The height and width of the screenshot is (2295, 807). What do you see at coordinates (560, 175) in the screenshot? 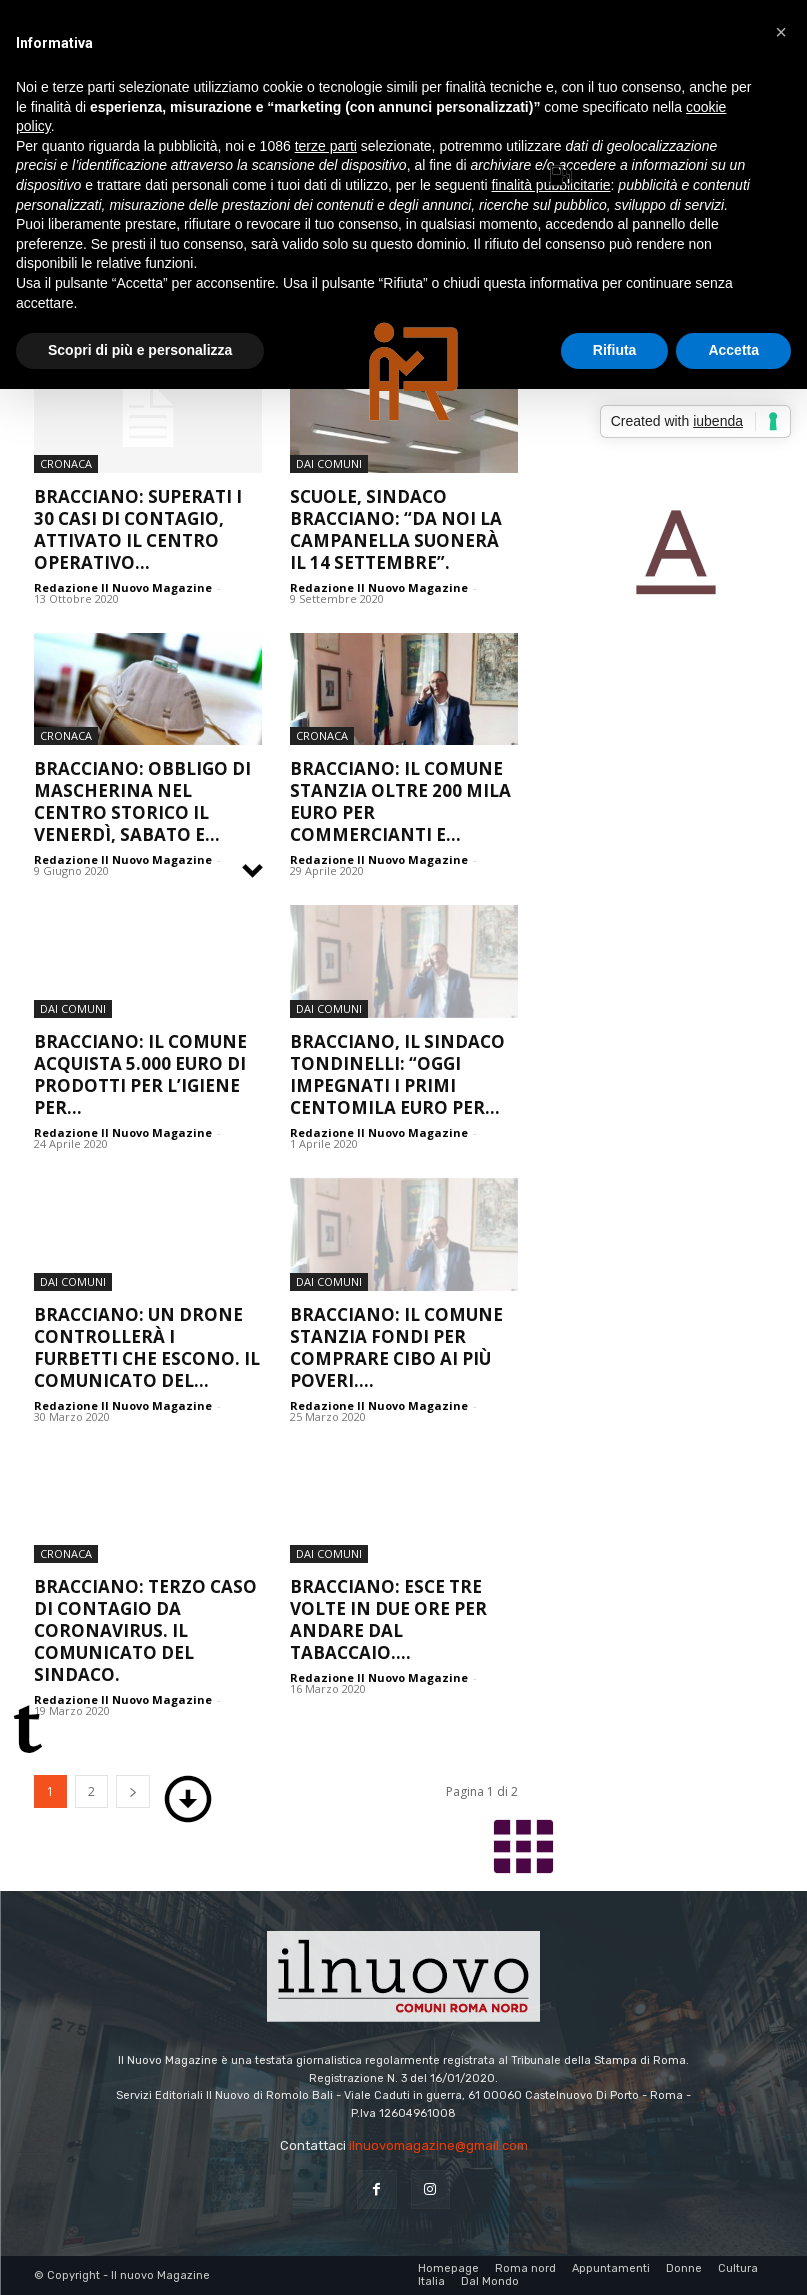
I see `find nearby gas stations` at bounding box center [560, 175].